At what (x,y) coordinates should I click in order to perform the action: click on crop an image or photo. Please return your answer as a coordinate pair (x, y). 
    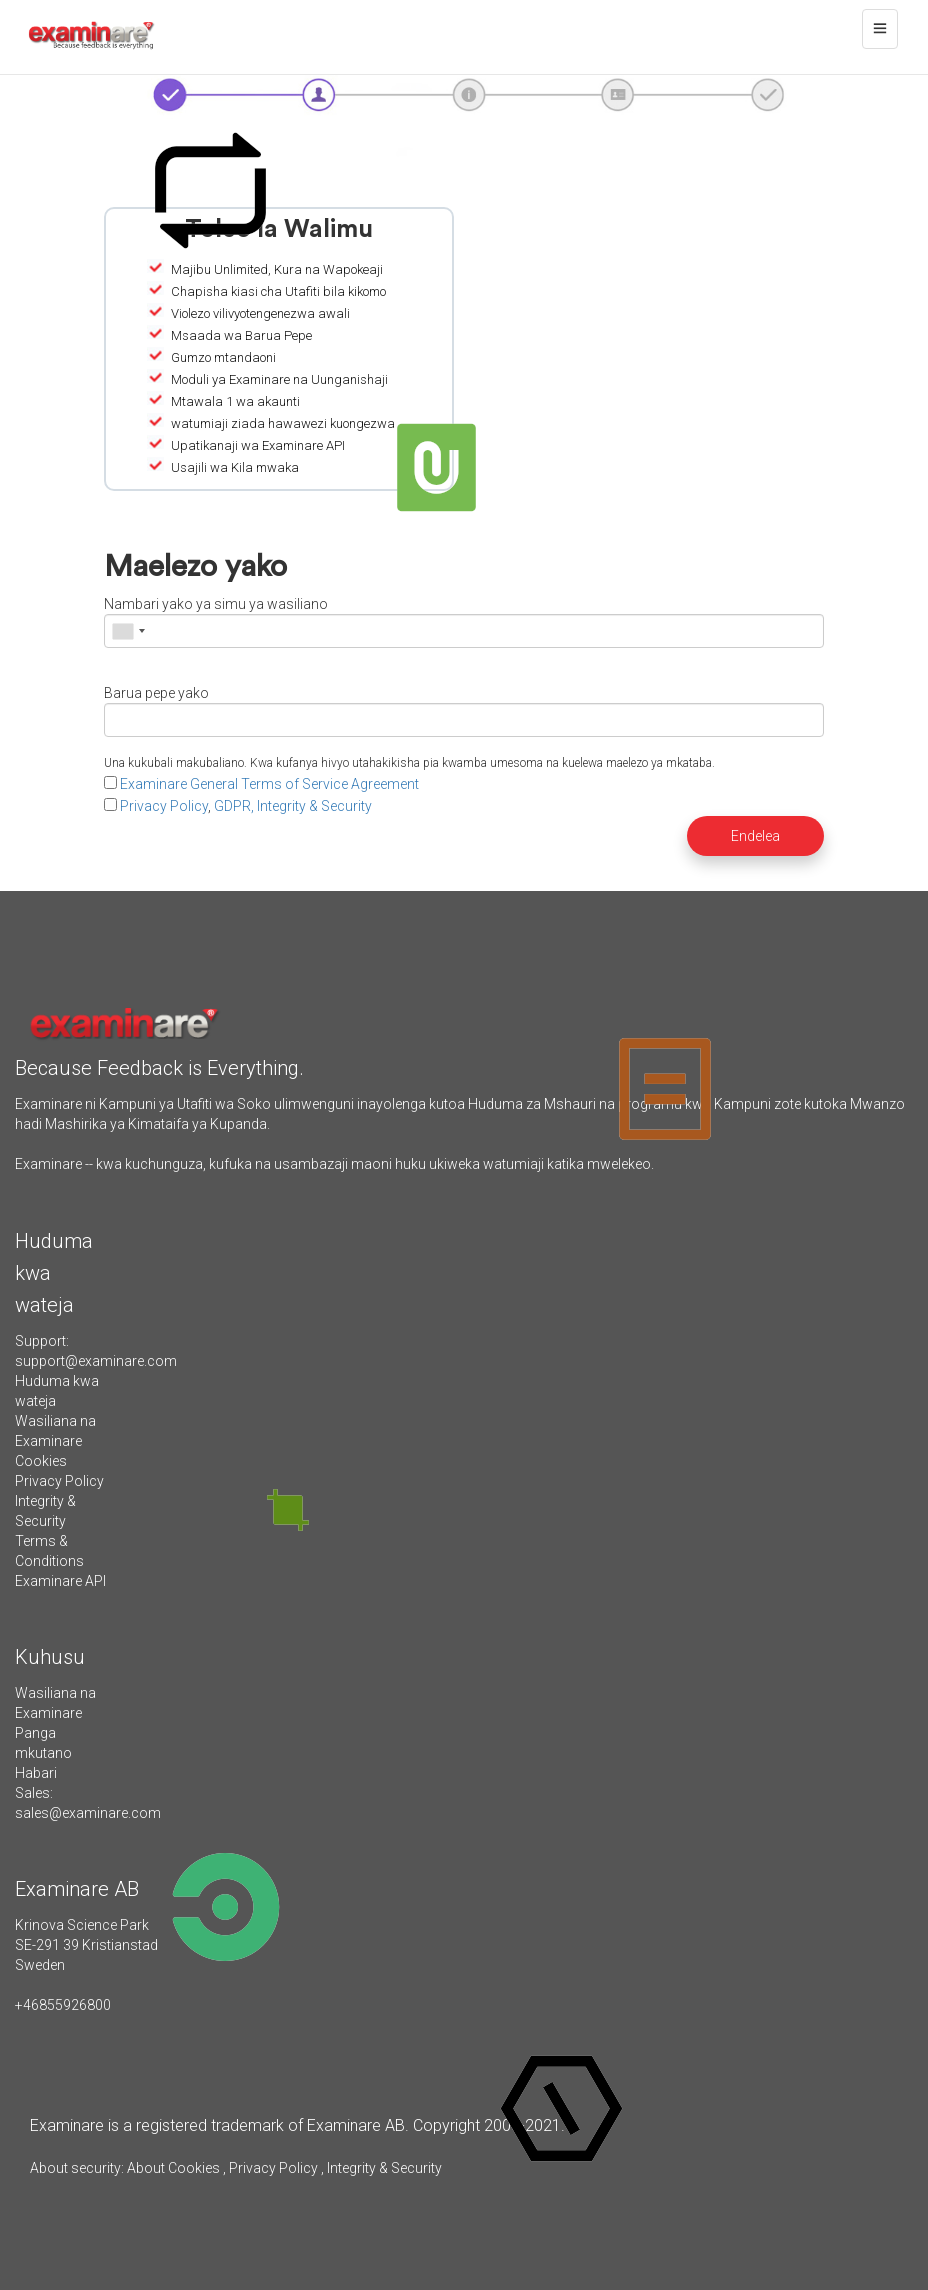
    Looking at the image, I should click on (288, 1510).